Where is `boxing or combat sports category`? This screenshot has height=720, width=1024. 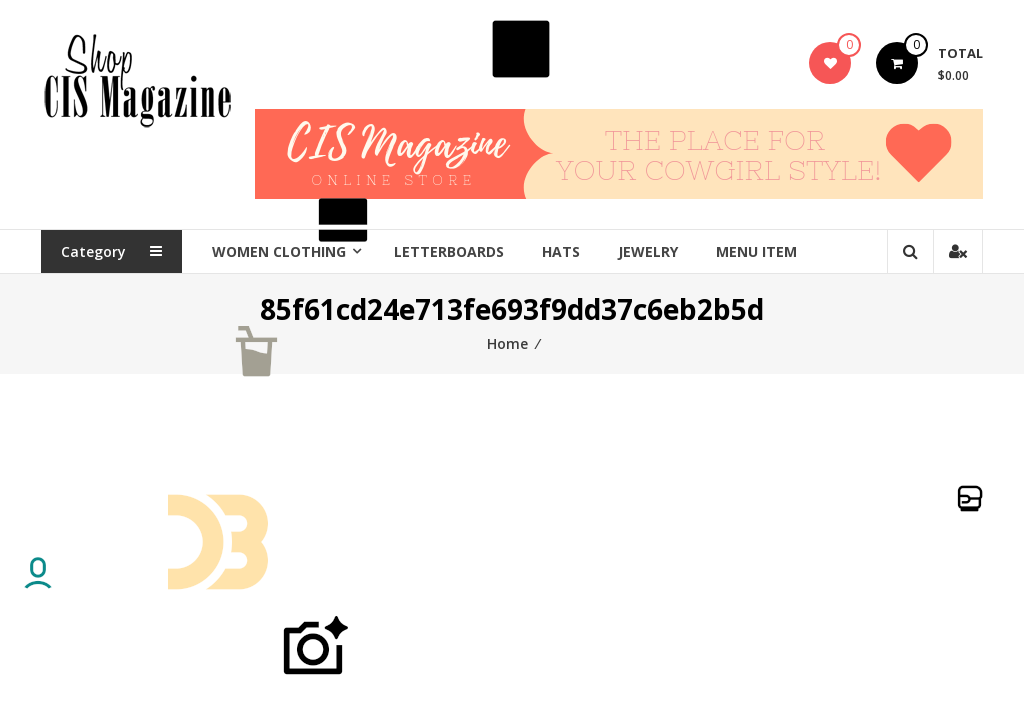 boxing or combat sports category is located at coordinates (969, 498).